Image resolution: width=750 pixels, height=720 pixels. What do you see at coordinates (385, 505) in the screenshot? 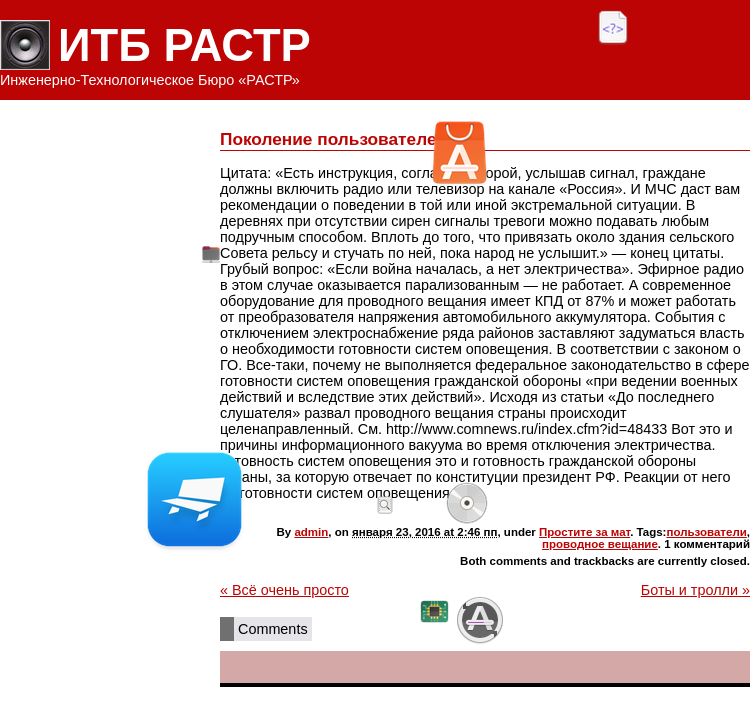
I see `open the log viewer application` at bounding box center [385, 505].